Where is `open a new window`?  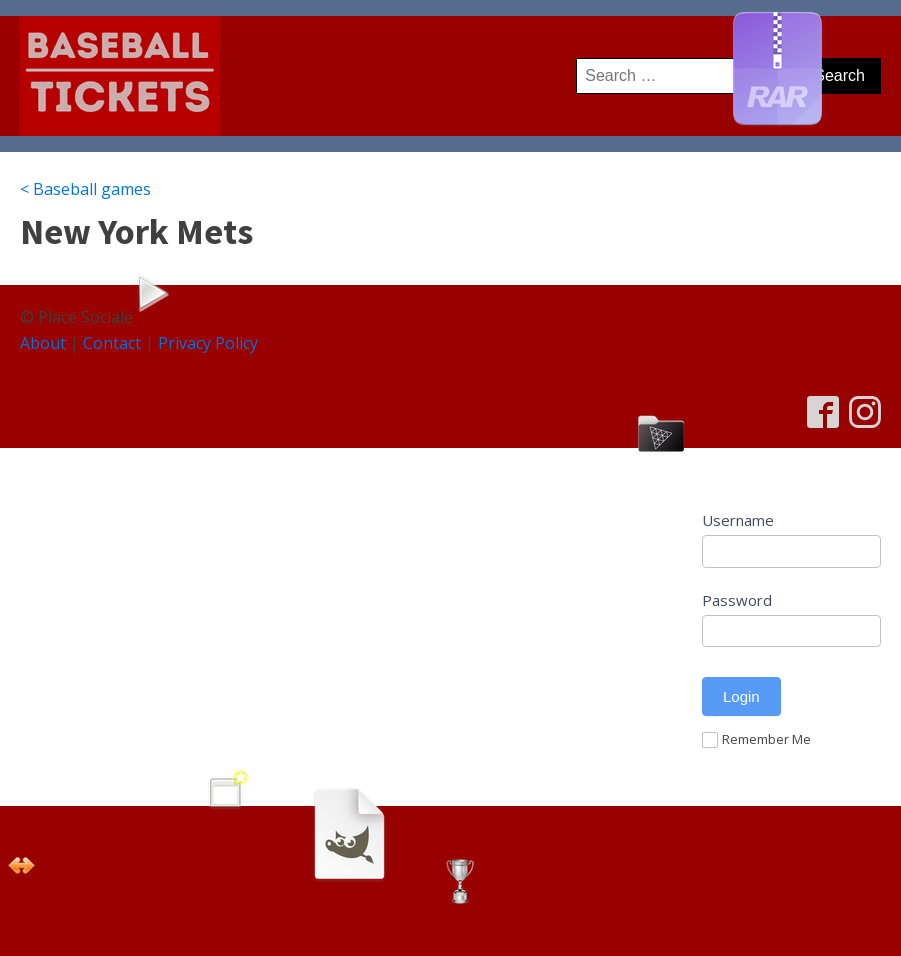 open a new window is located at coordinates (228, 790).